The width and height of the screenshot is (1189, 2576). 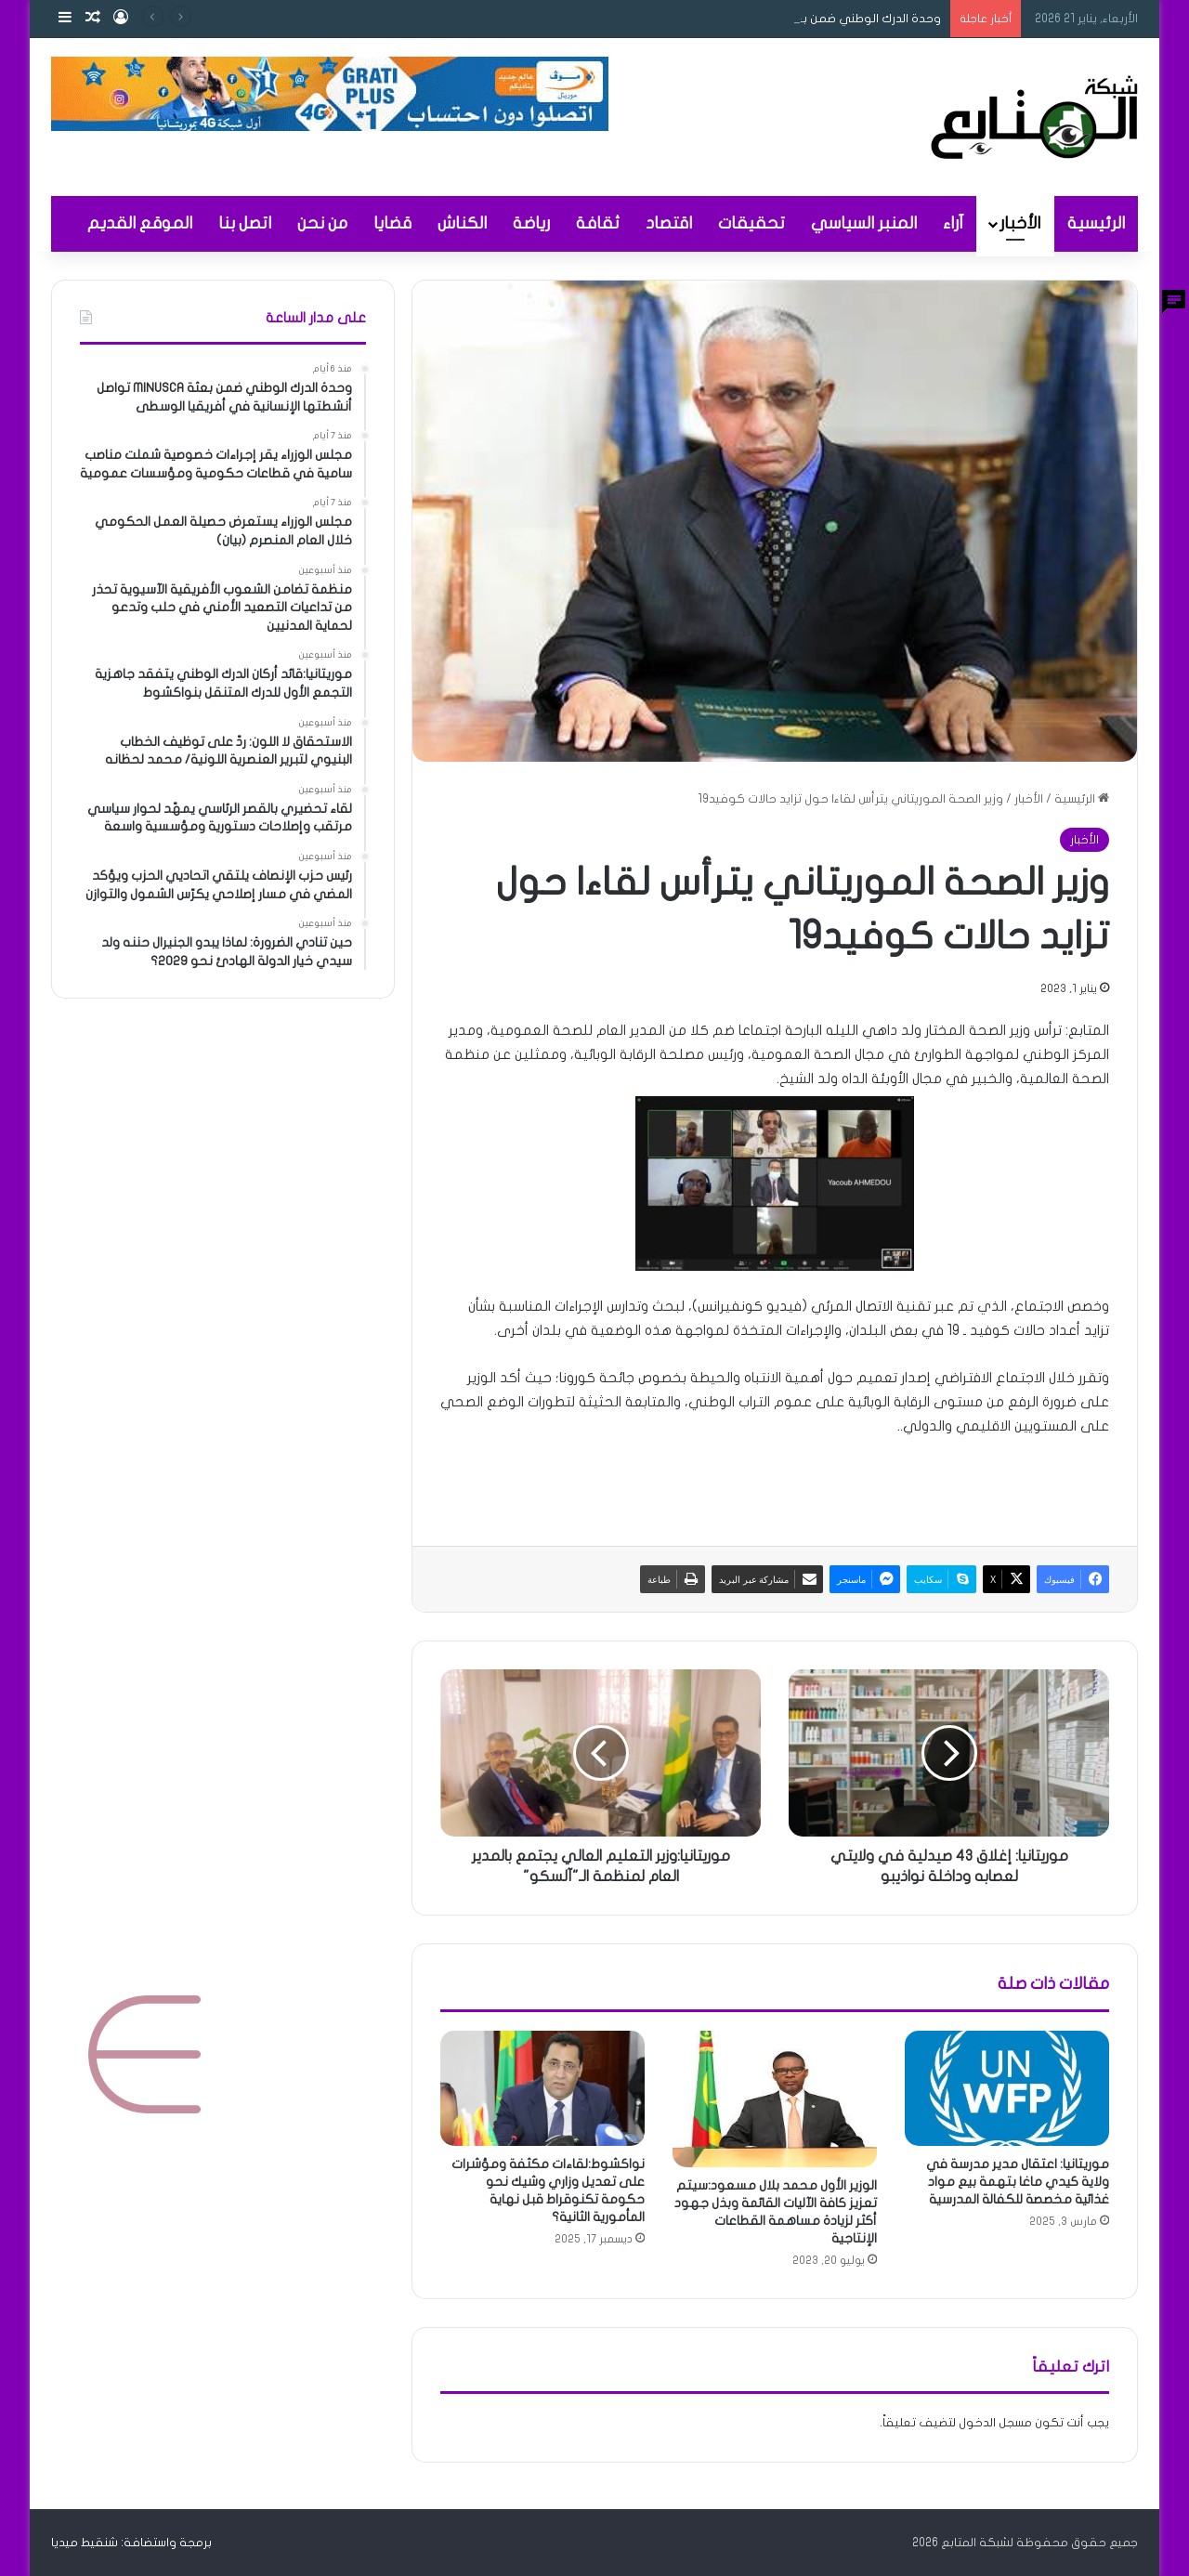 I want to click on open chat or messaging, so click(x=1174, y=302).